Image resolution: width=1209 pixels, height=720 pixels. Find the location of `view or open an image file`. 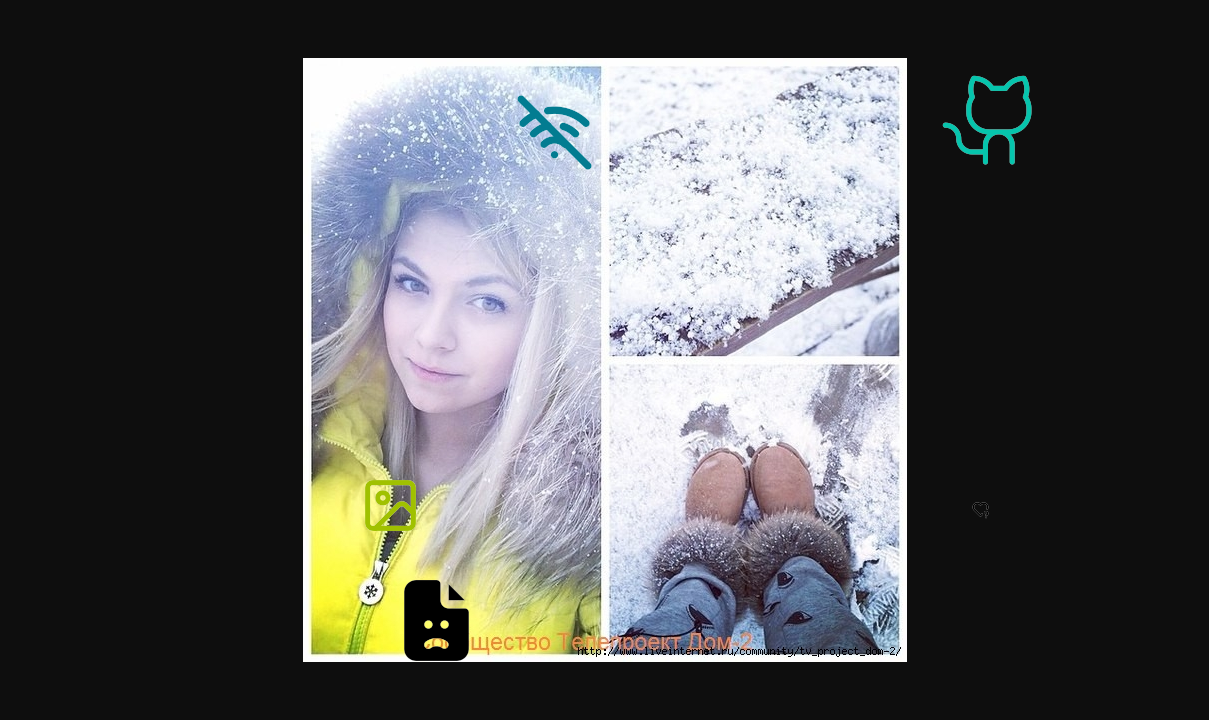

view or open an image file is located at coordinates (390, 505).